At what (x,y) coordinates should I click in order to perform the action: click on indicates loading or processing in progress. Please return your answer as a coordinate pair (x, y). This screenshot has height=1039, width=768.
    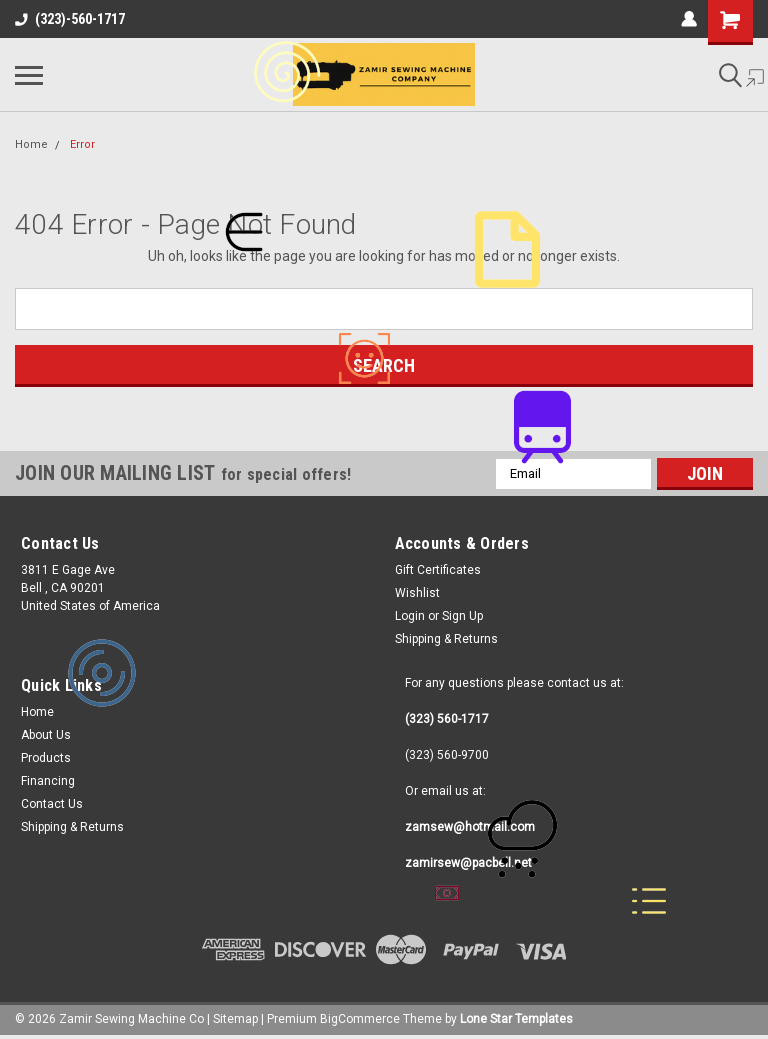
    Looking at the image, I should click on (283, 70).